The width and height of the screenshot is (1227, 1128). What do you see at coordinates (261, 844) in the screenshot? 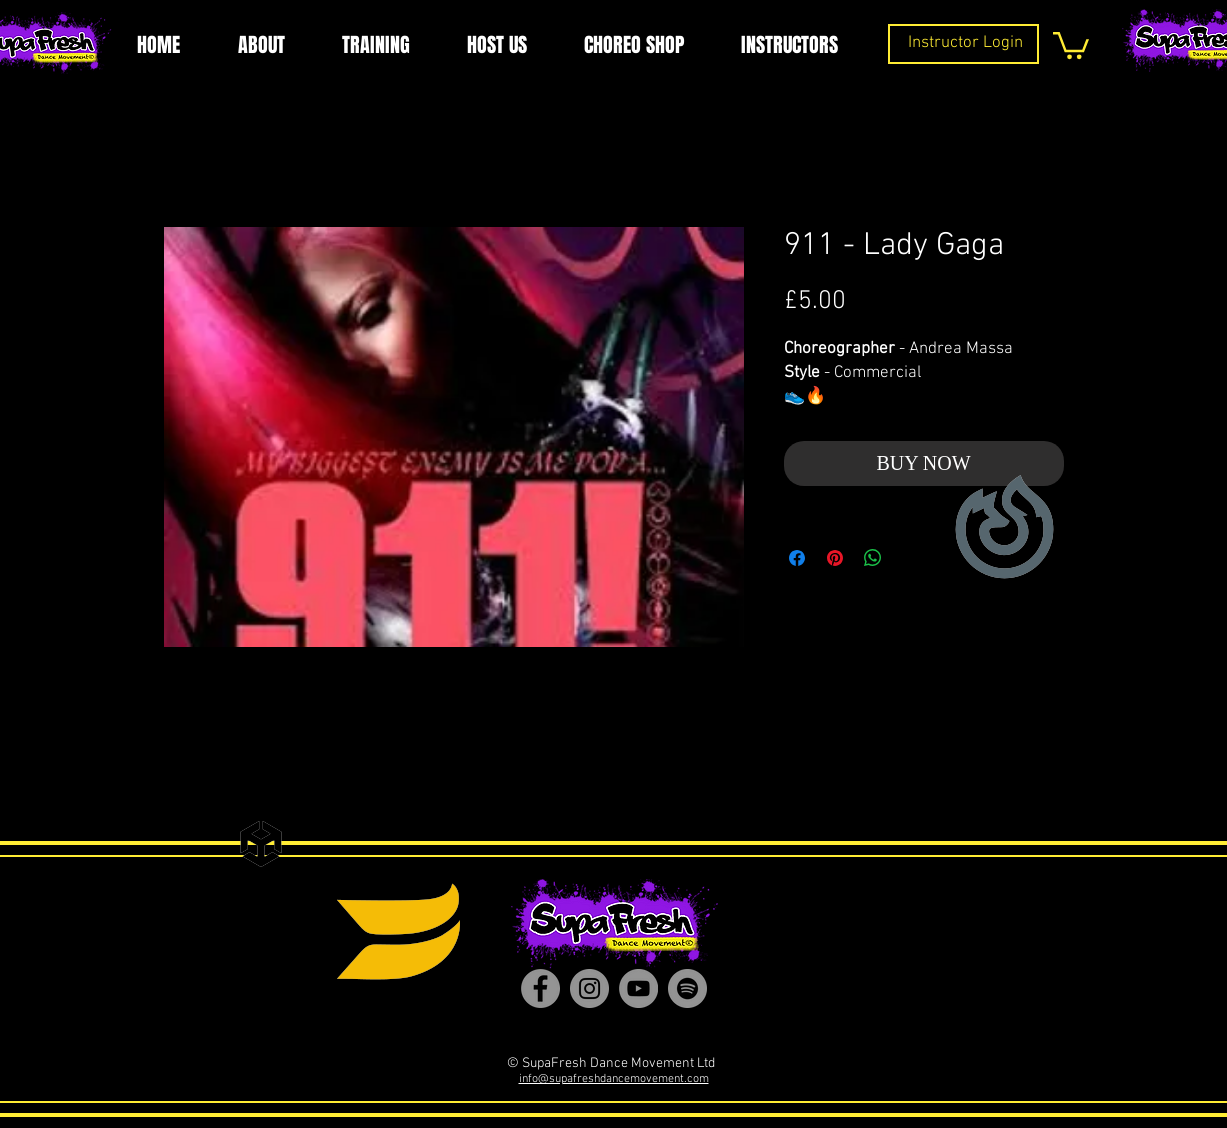
I see `unity game engine logo` at bounding box center [261, 844].